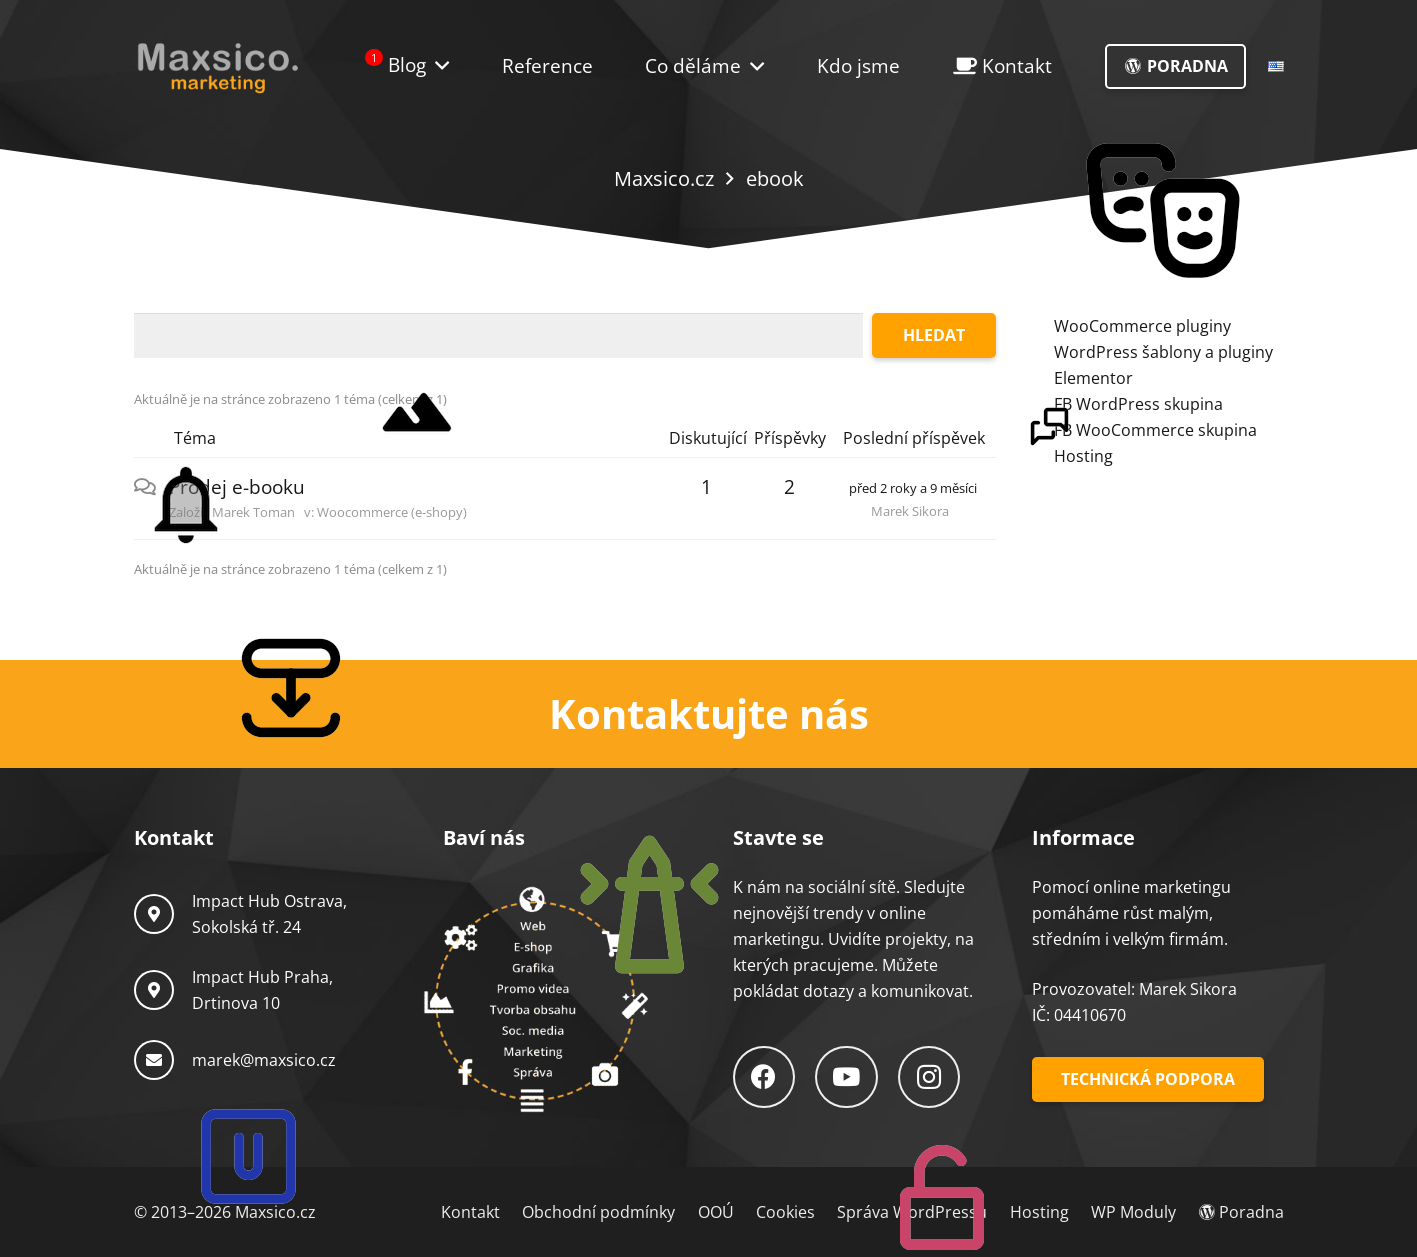  What do you see at coordinates (417, 411) in the screenshot?
I see `apply a landscape or nature photo filter` at bounding box center [417, 411].